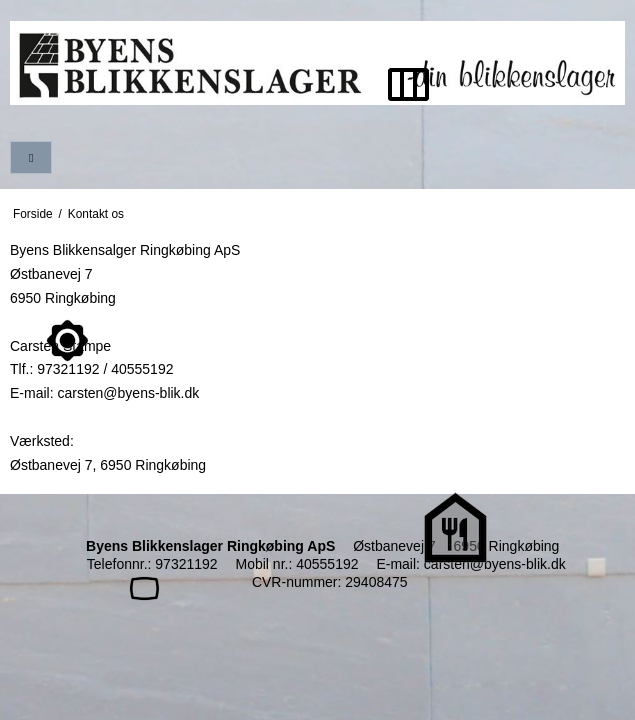  What do you see at coordinates (408, 84) in the screenshot?
I see `switch to week view in calendar` at bounding box center [408, 84].